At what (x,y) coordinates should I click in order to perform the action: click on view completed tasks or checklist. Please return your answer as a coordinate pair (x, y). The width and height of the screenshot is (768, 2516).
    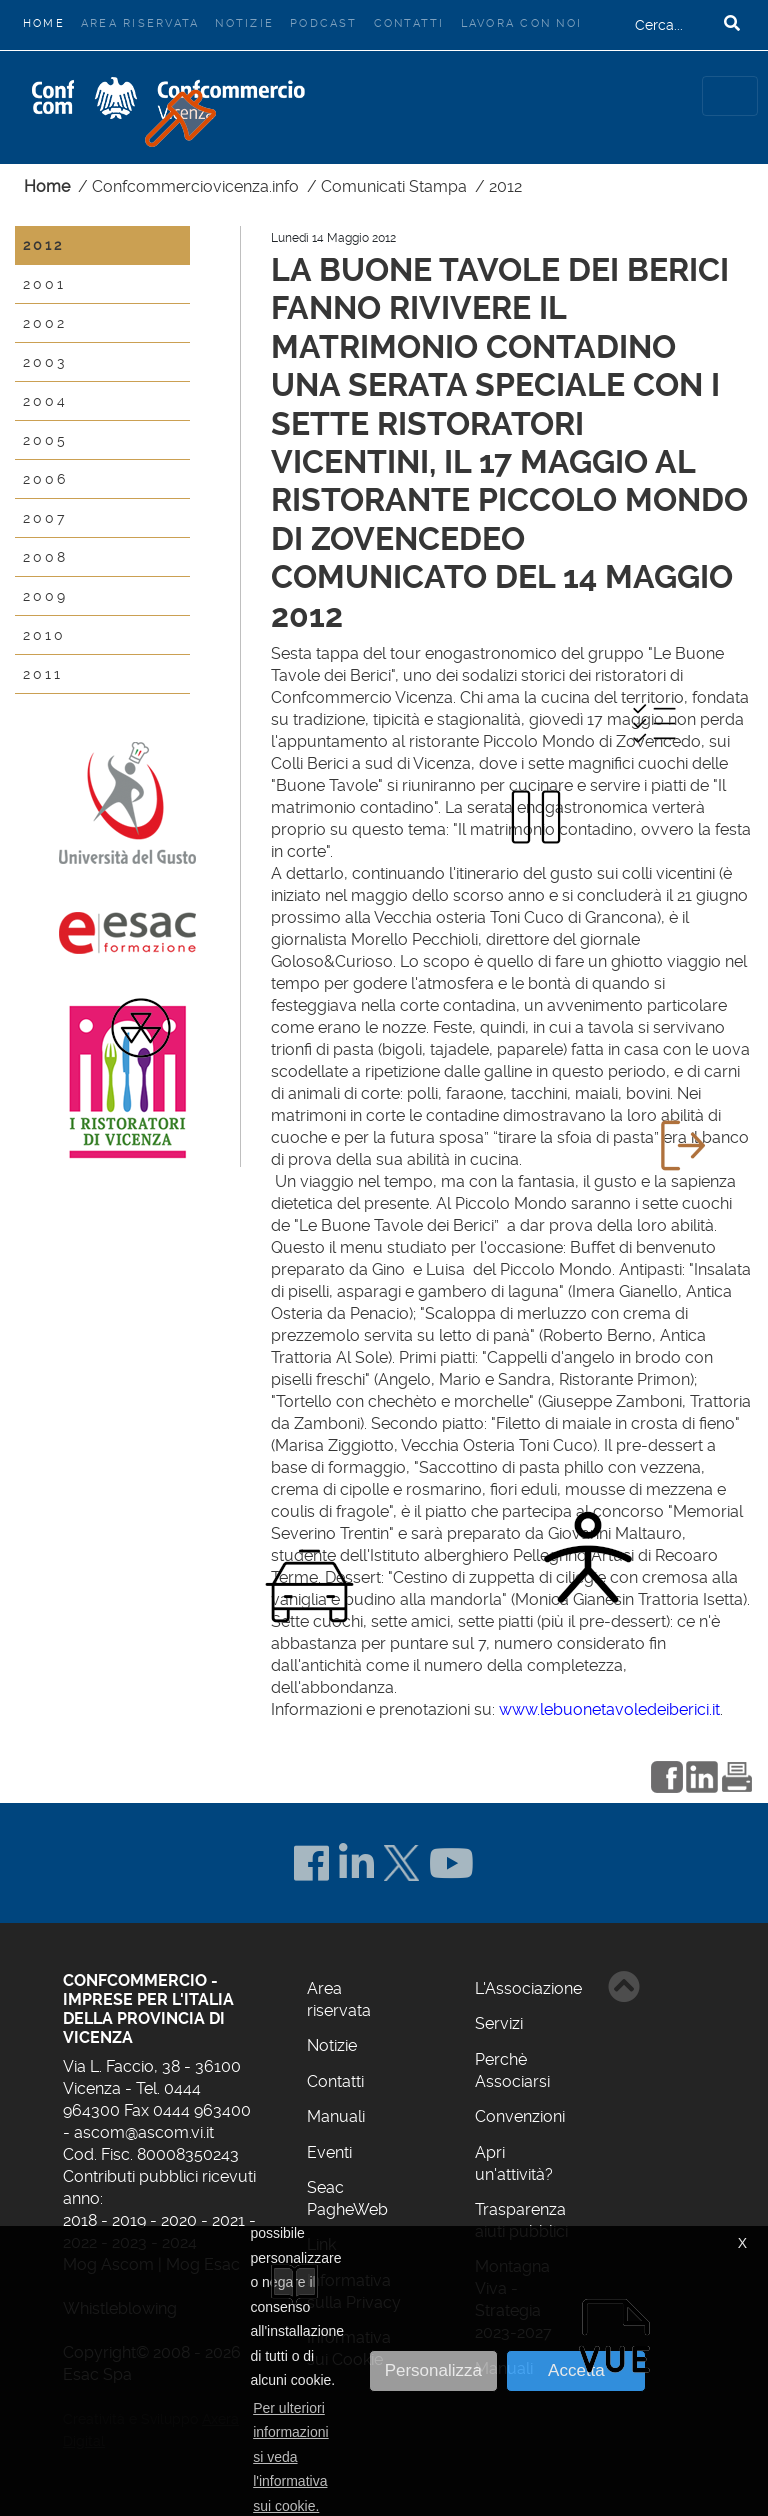
    Looking at the image, I should click on (654, 723).